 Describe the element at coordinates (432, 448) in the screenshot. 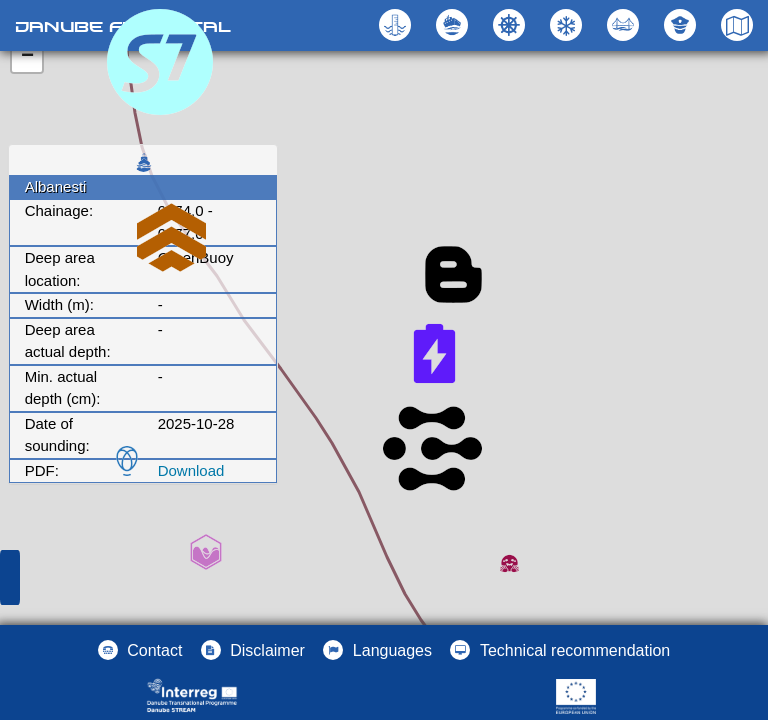

I see `open the Clarifai app or service` at that location.